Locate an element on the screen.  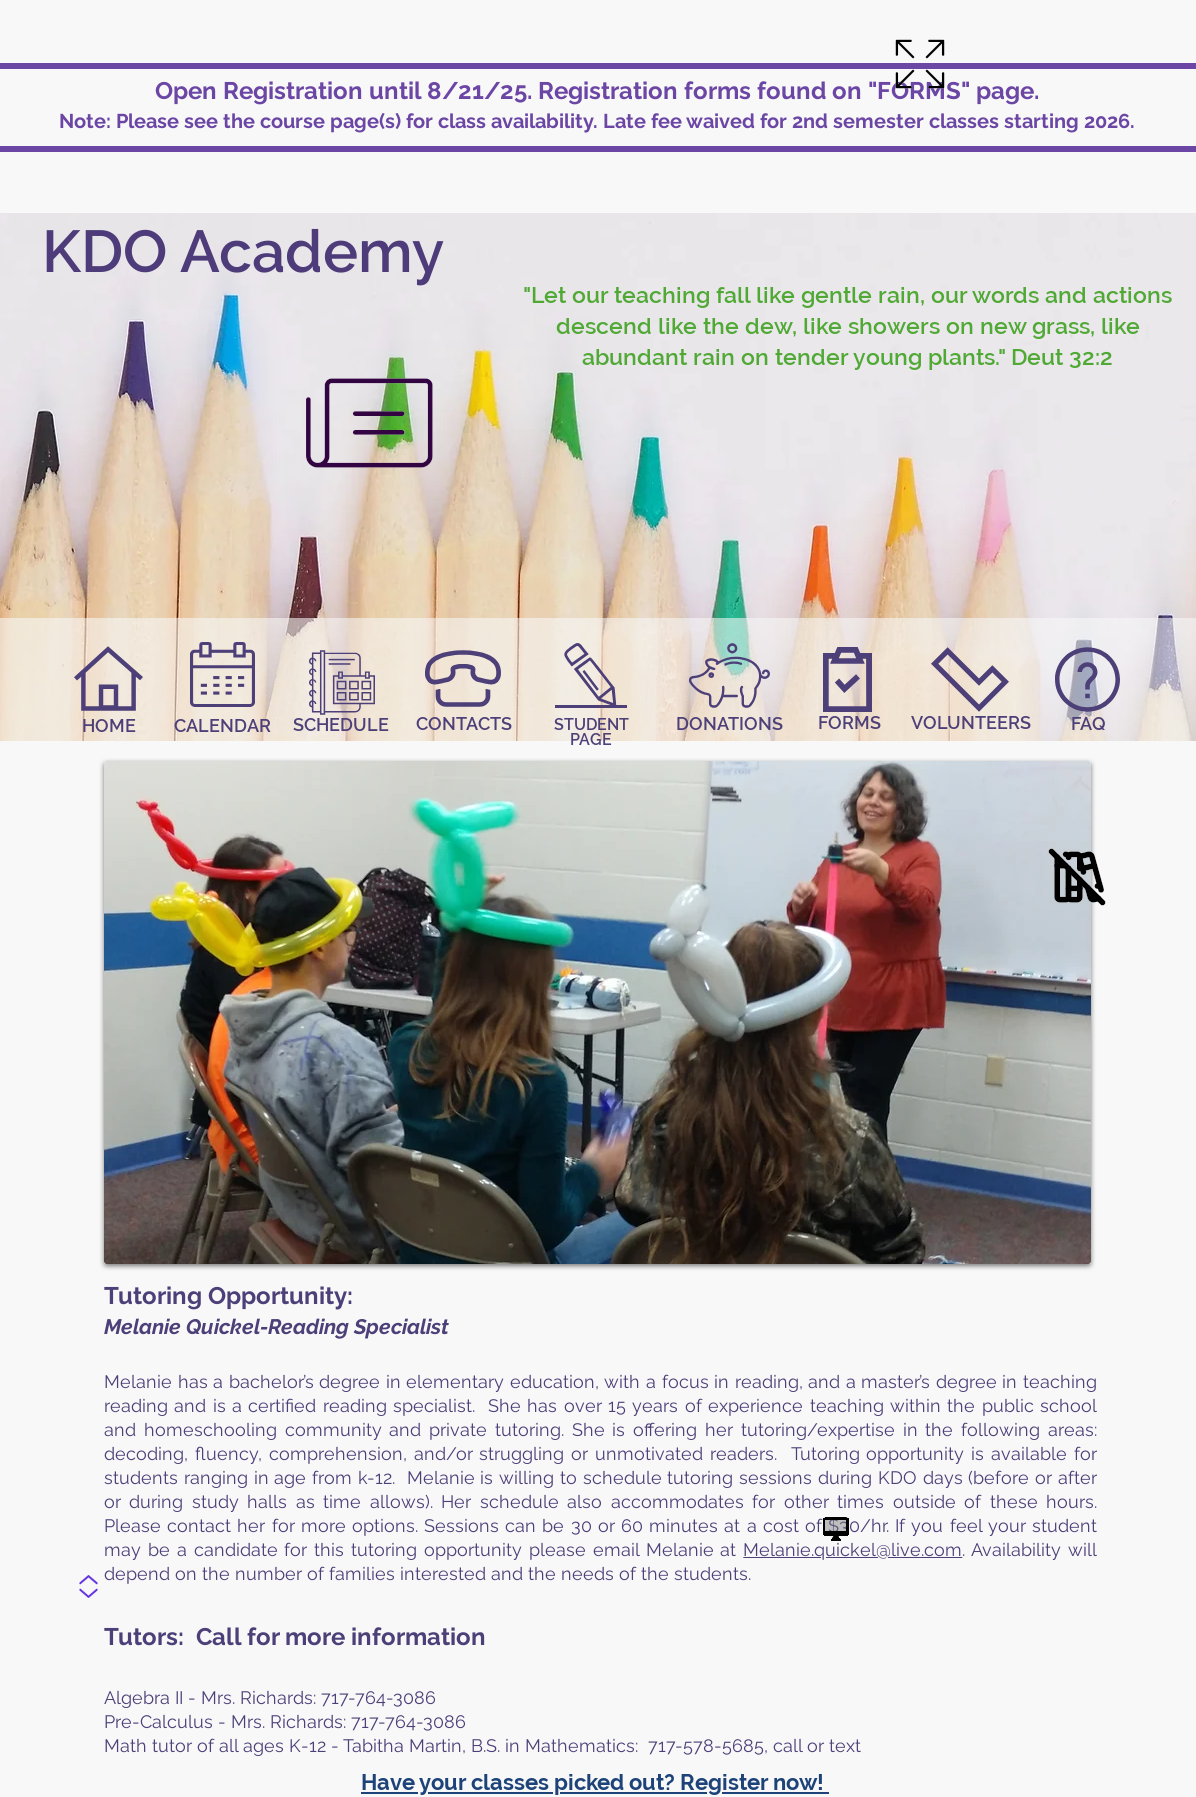
expand to fullscreen mode is located at coordinates (920, 64).